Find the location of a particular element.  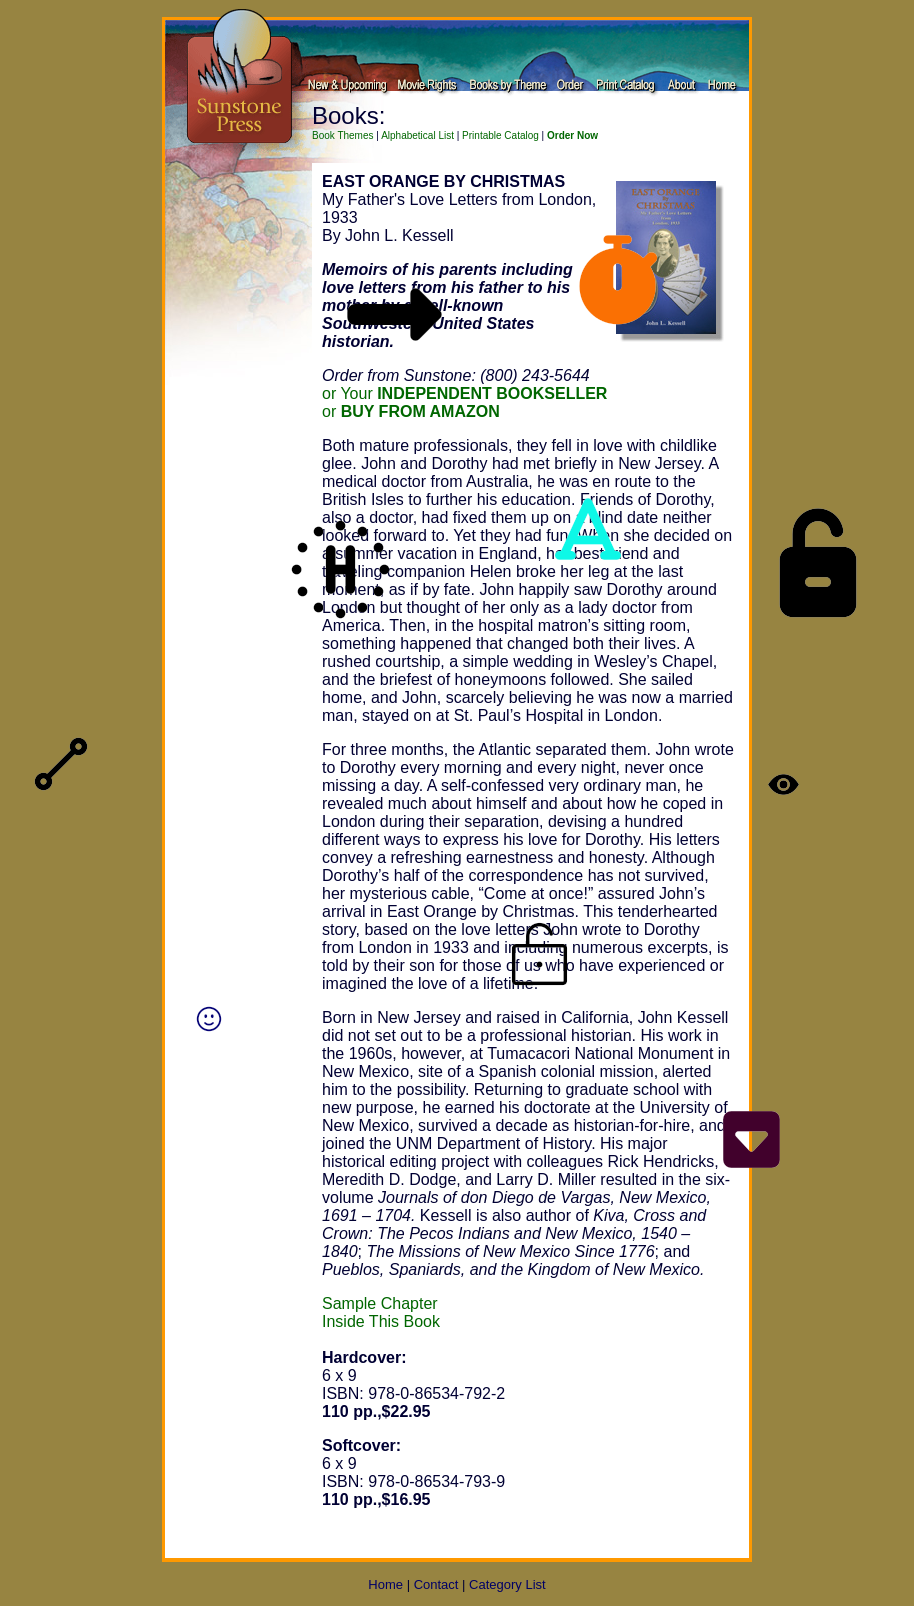

add an emoji or reaction is located at coordinates (209, 1019).